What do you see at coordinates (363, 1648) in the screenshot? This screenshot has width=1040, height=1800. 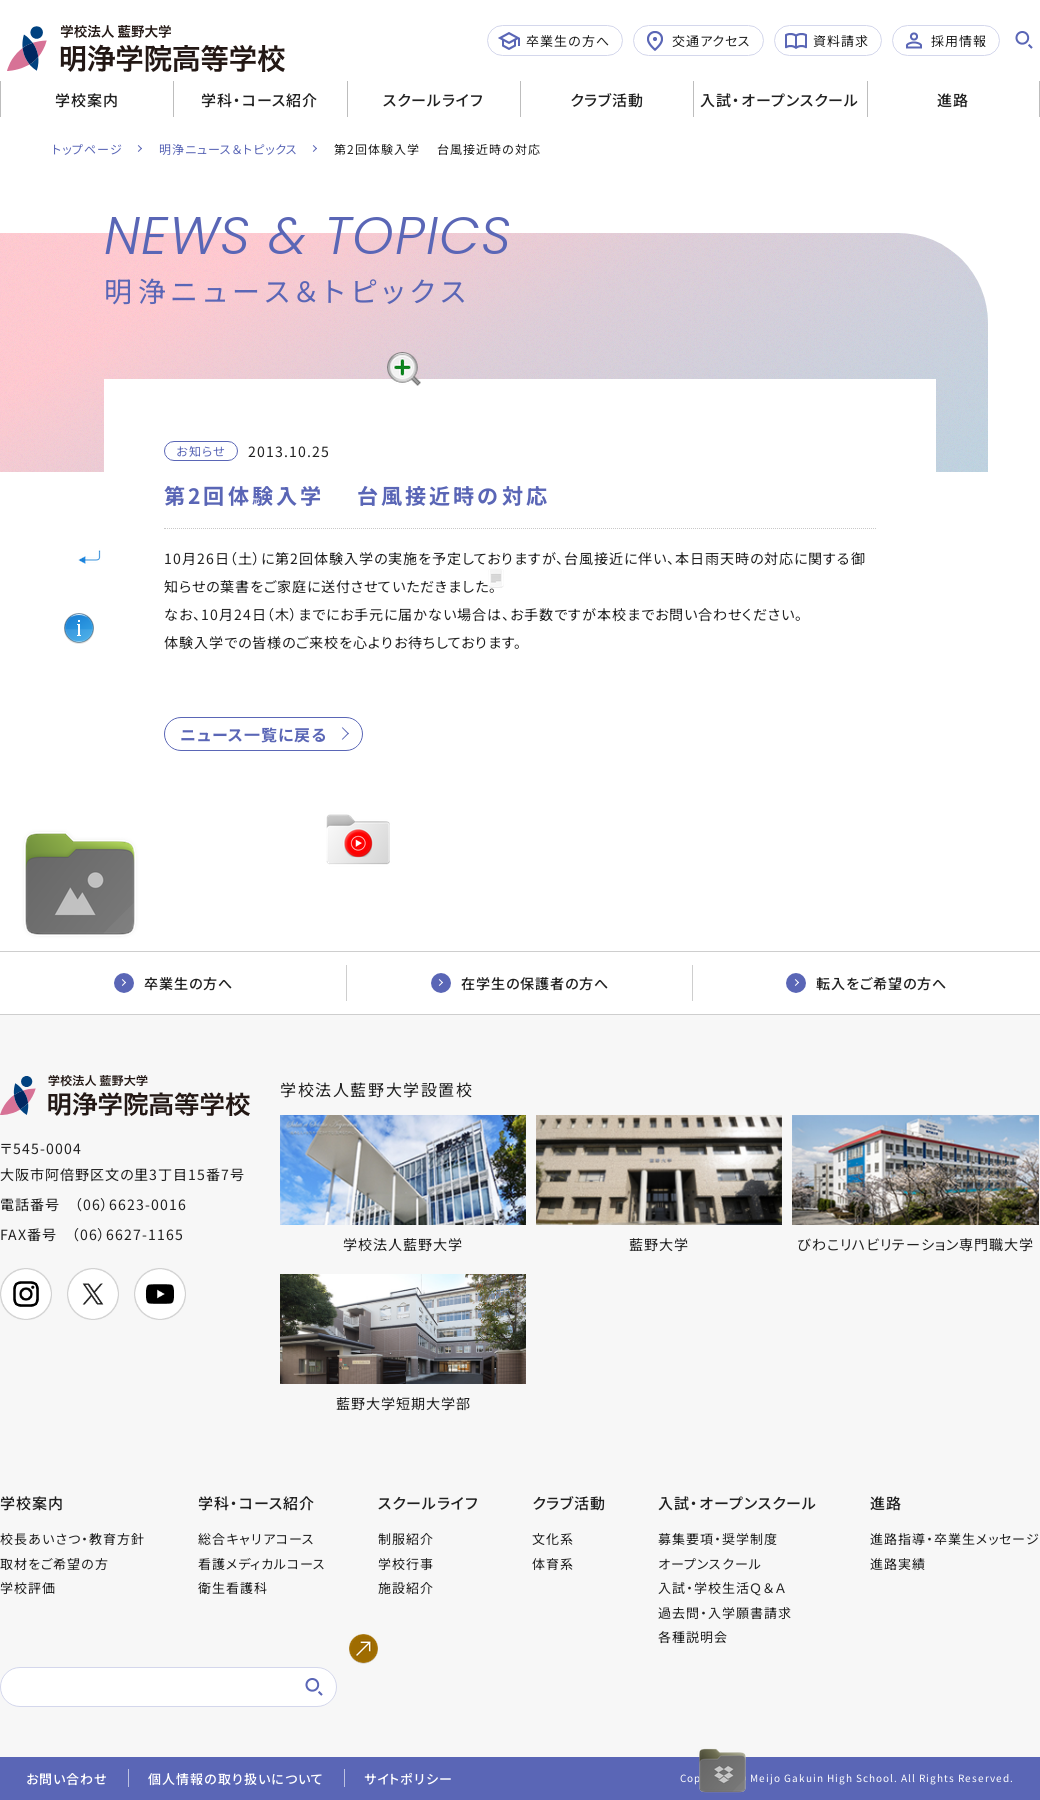 I see `indicates a symbolic link or shortcut to another file` at bounding box center [363, 1648].